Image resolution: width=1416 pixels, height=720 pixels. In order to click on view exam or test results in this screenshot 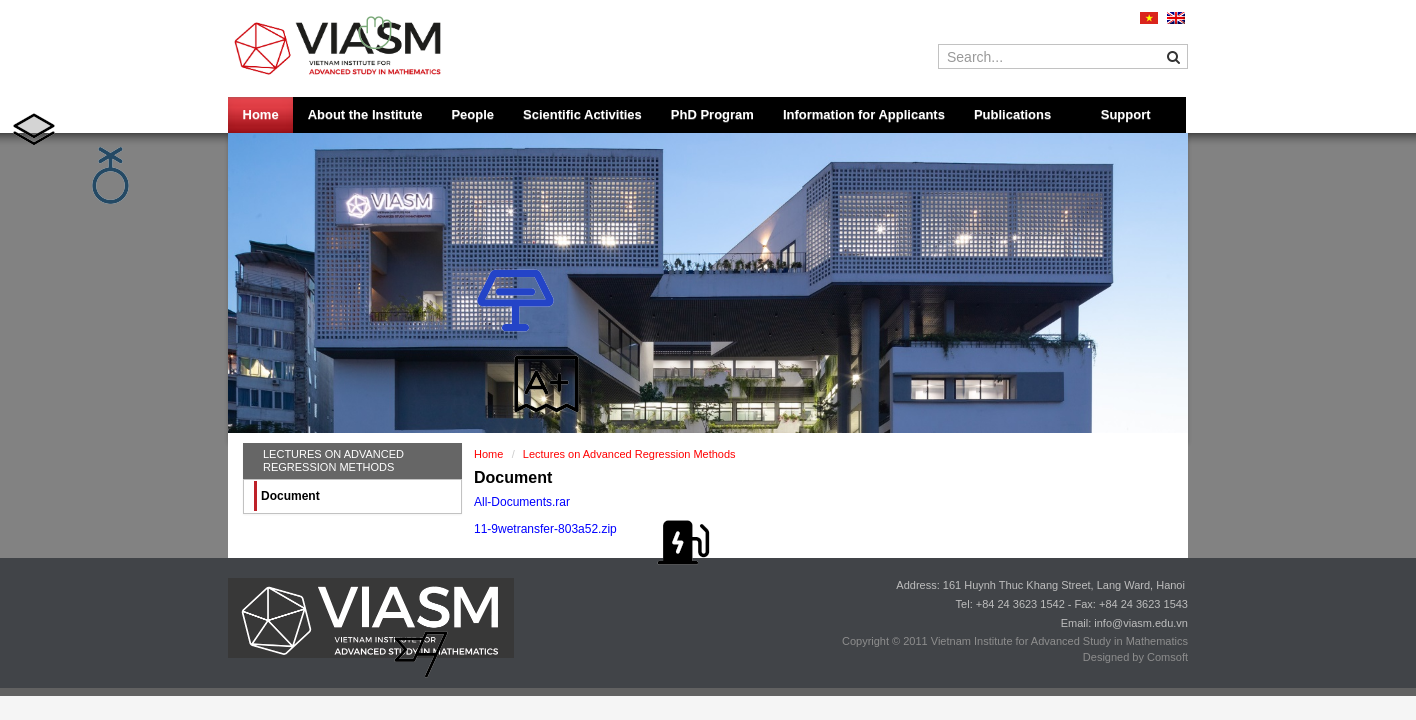, I will do `click(546, 382)`.